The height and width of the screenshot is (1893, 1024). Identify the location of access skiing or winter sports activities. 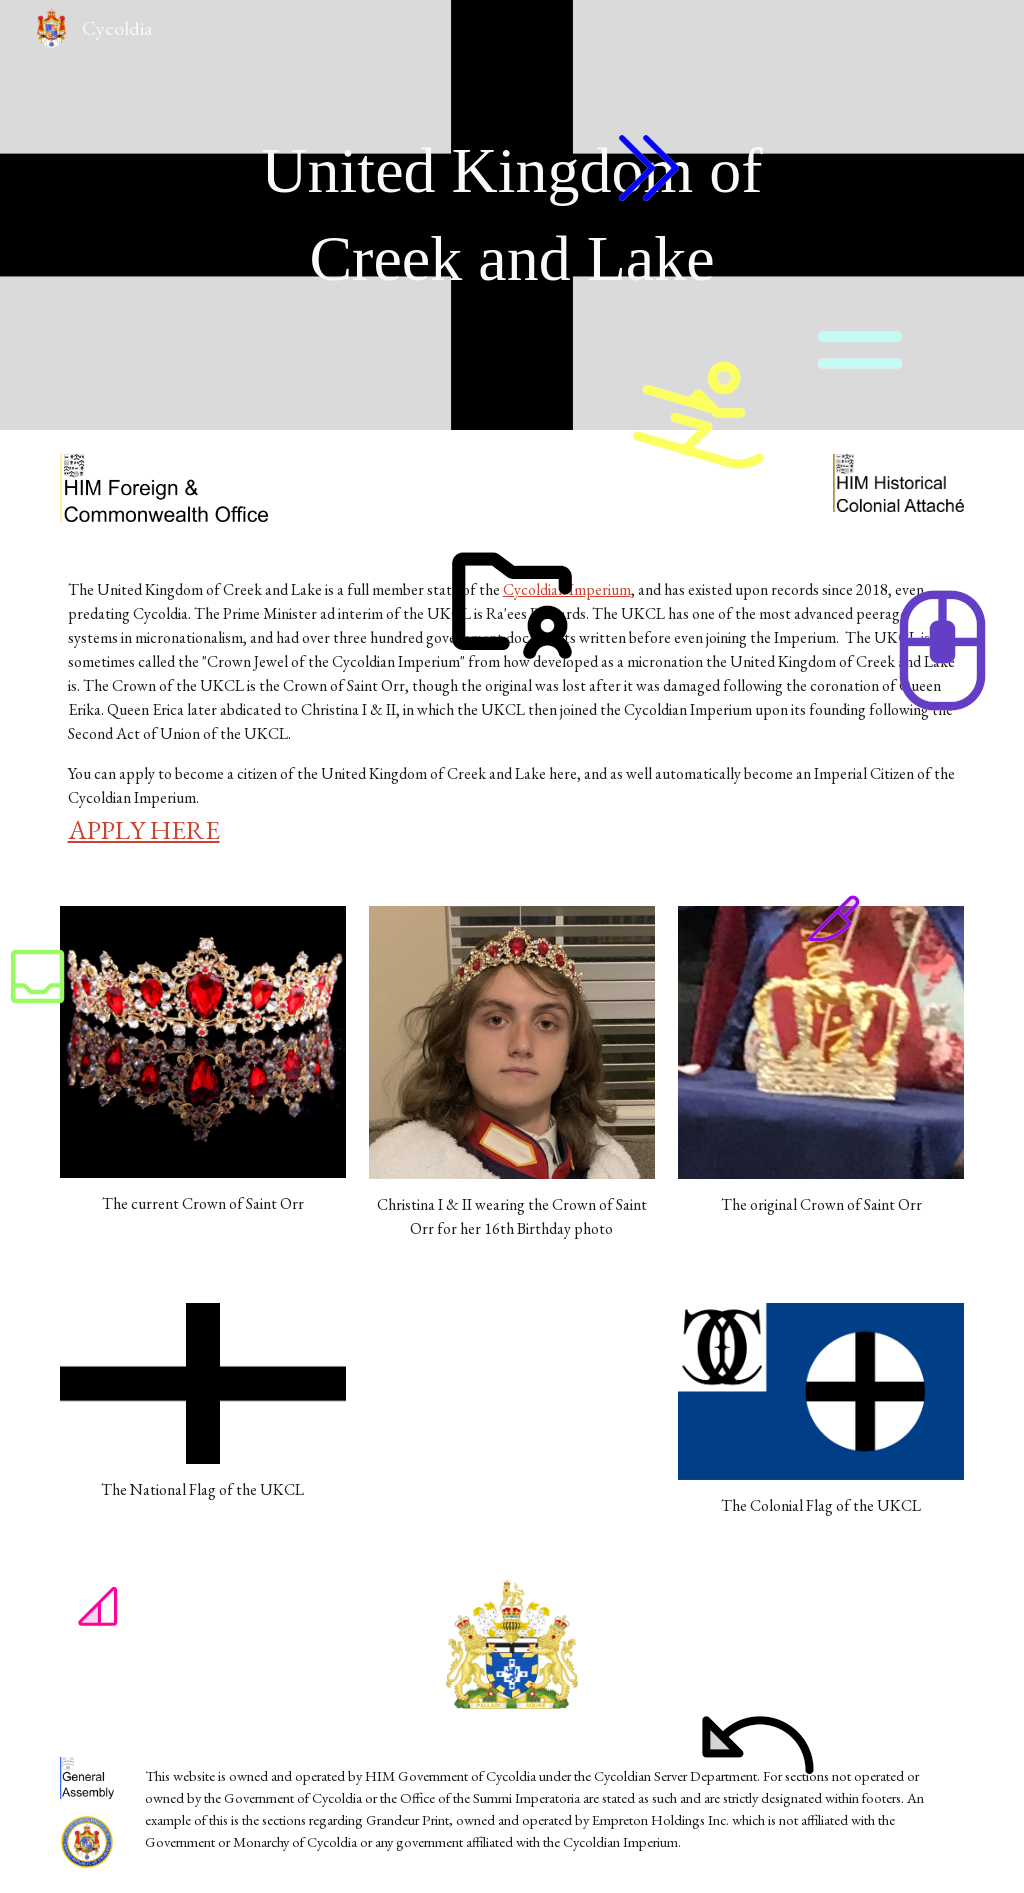
(698, 417).